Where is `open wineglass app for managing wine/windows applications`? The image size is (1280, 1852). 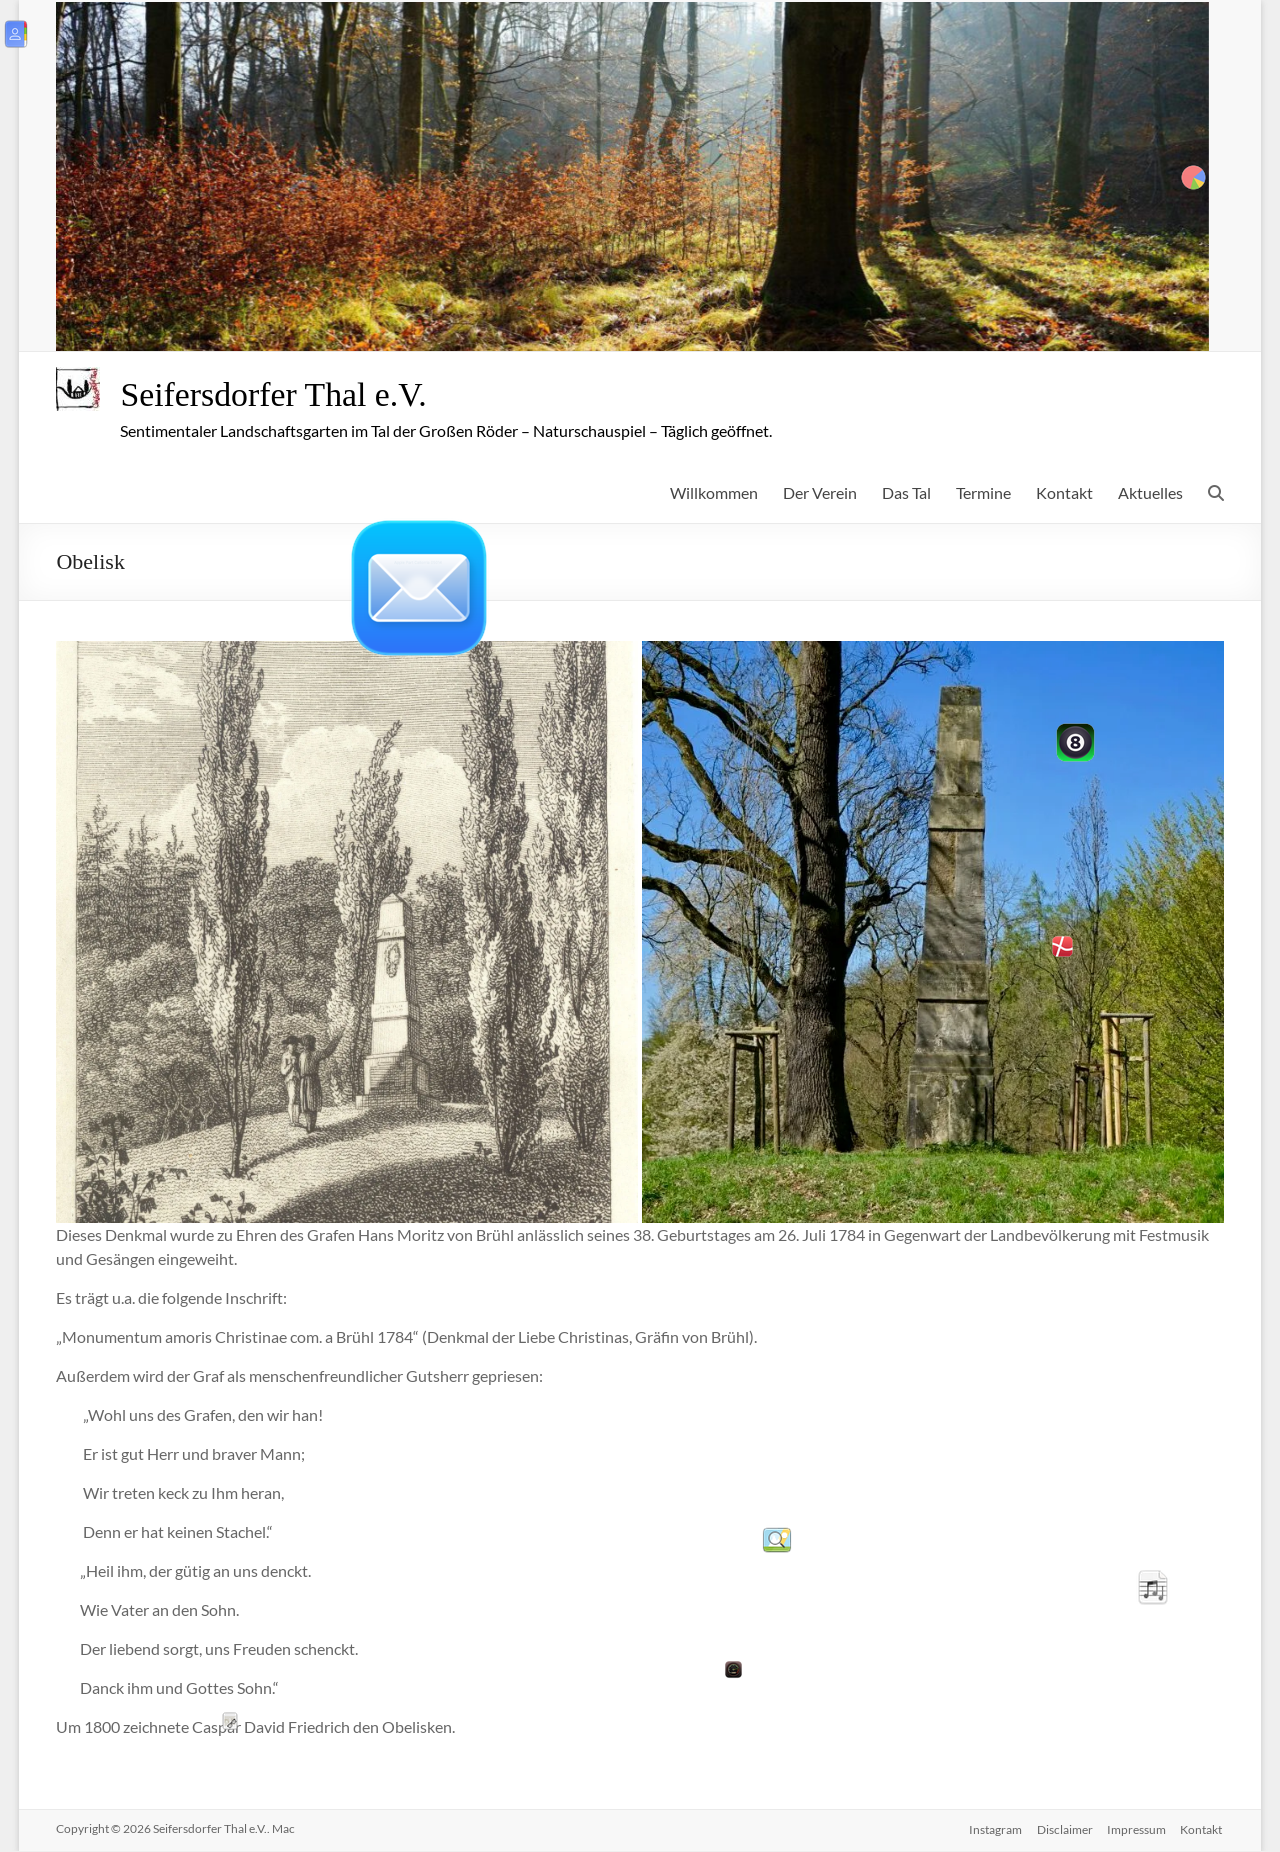
open wineglass app for managing wine/windows applications is located at coordinates (1062, 946).